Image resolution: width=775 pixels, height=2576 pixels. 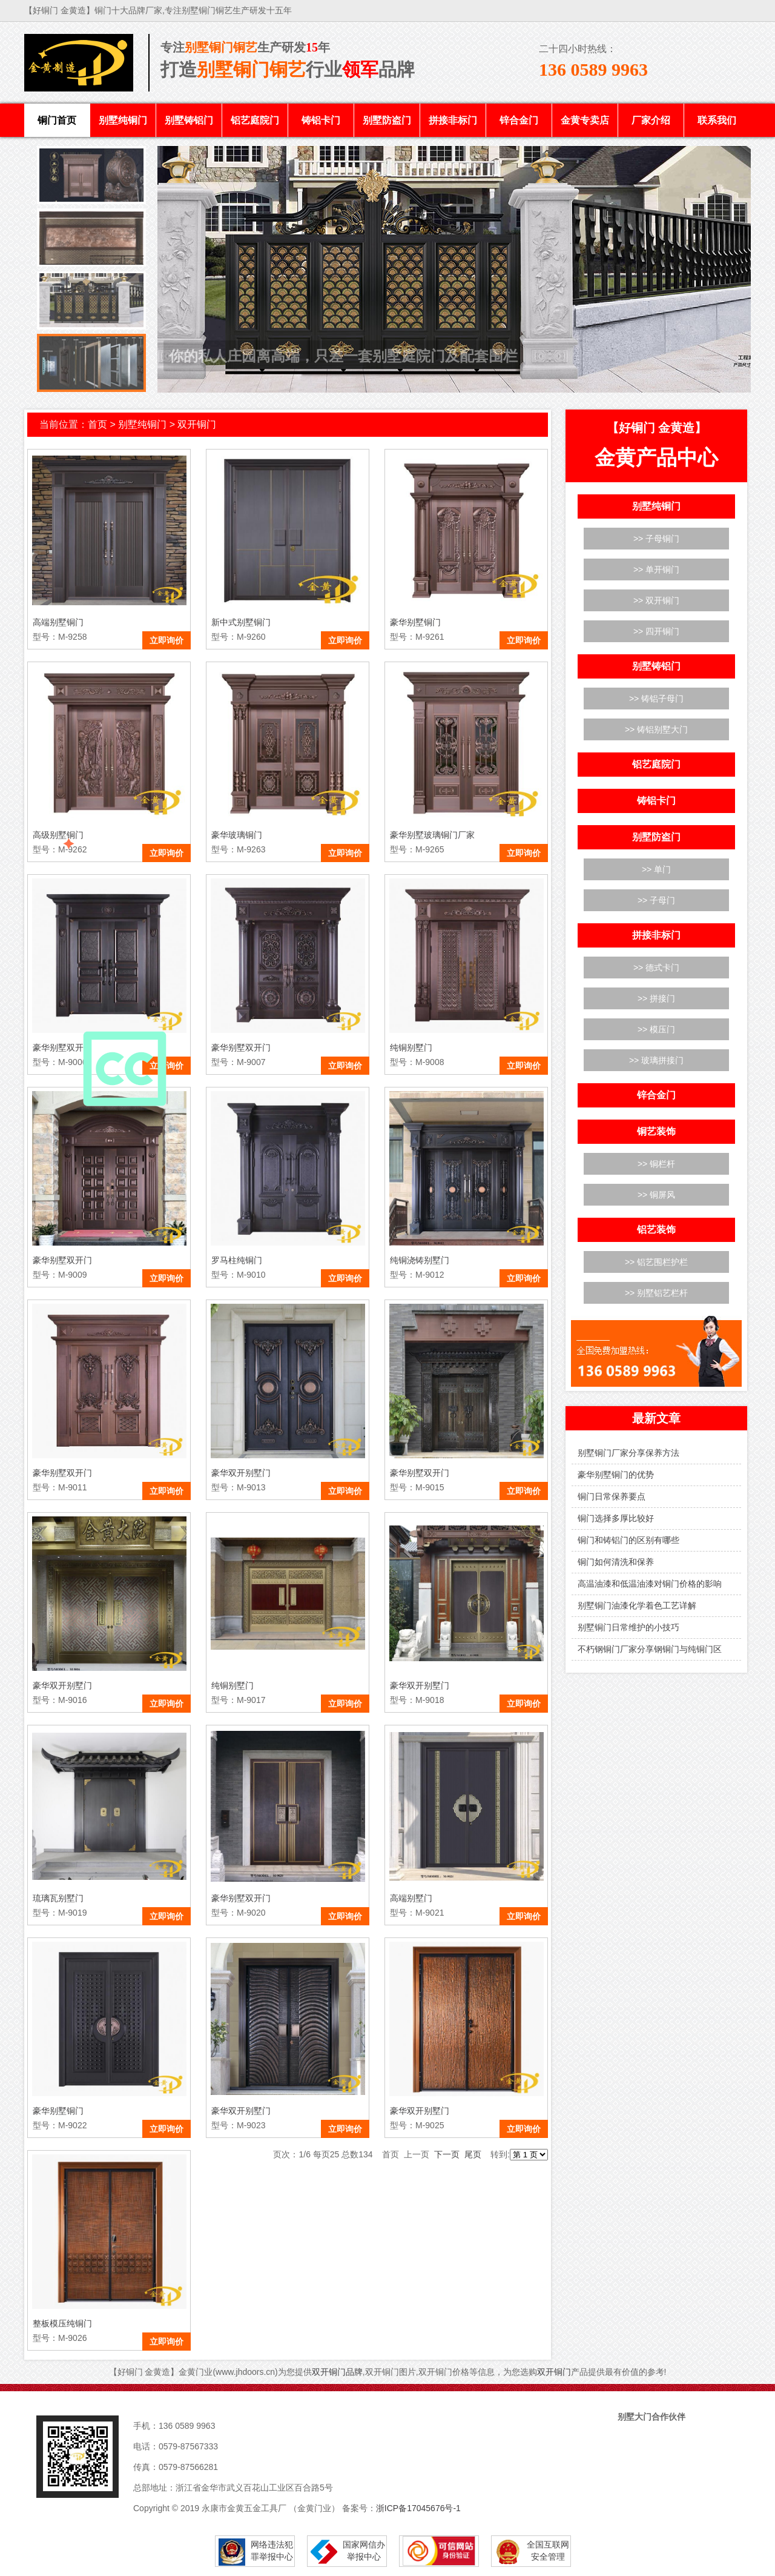 What do you see at coordinates (68, 843) in the screenshot?
I see `indicates sunny or clear weather conditions` at bounding box center [68, 843].